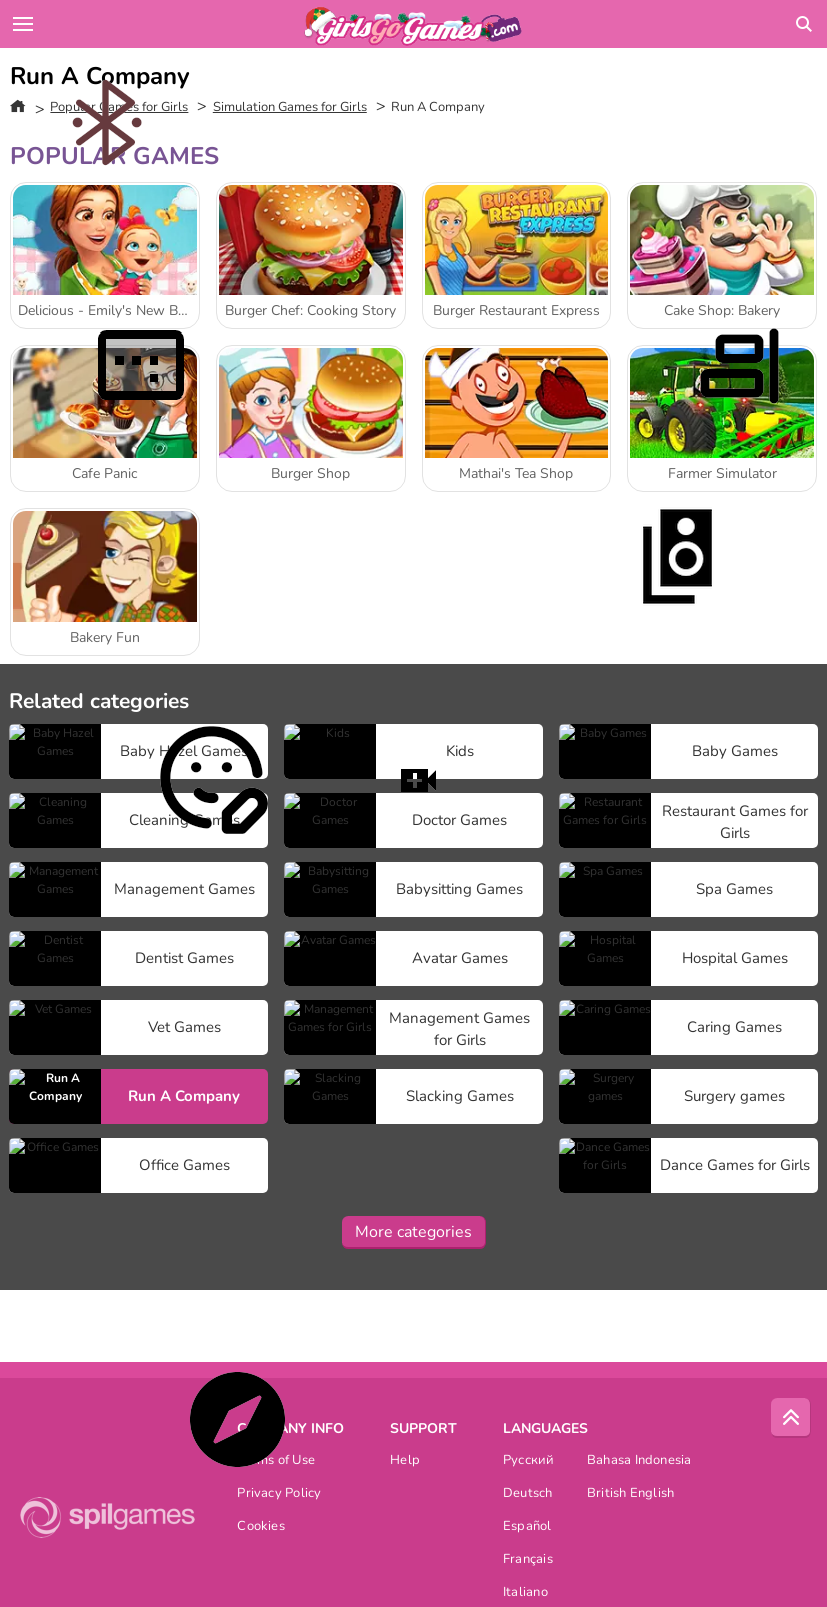 Image resolution: width=827 pixels, height=1607 pixels. I want to click on indicates an active bluetooth connection, so click(105, 122).